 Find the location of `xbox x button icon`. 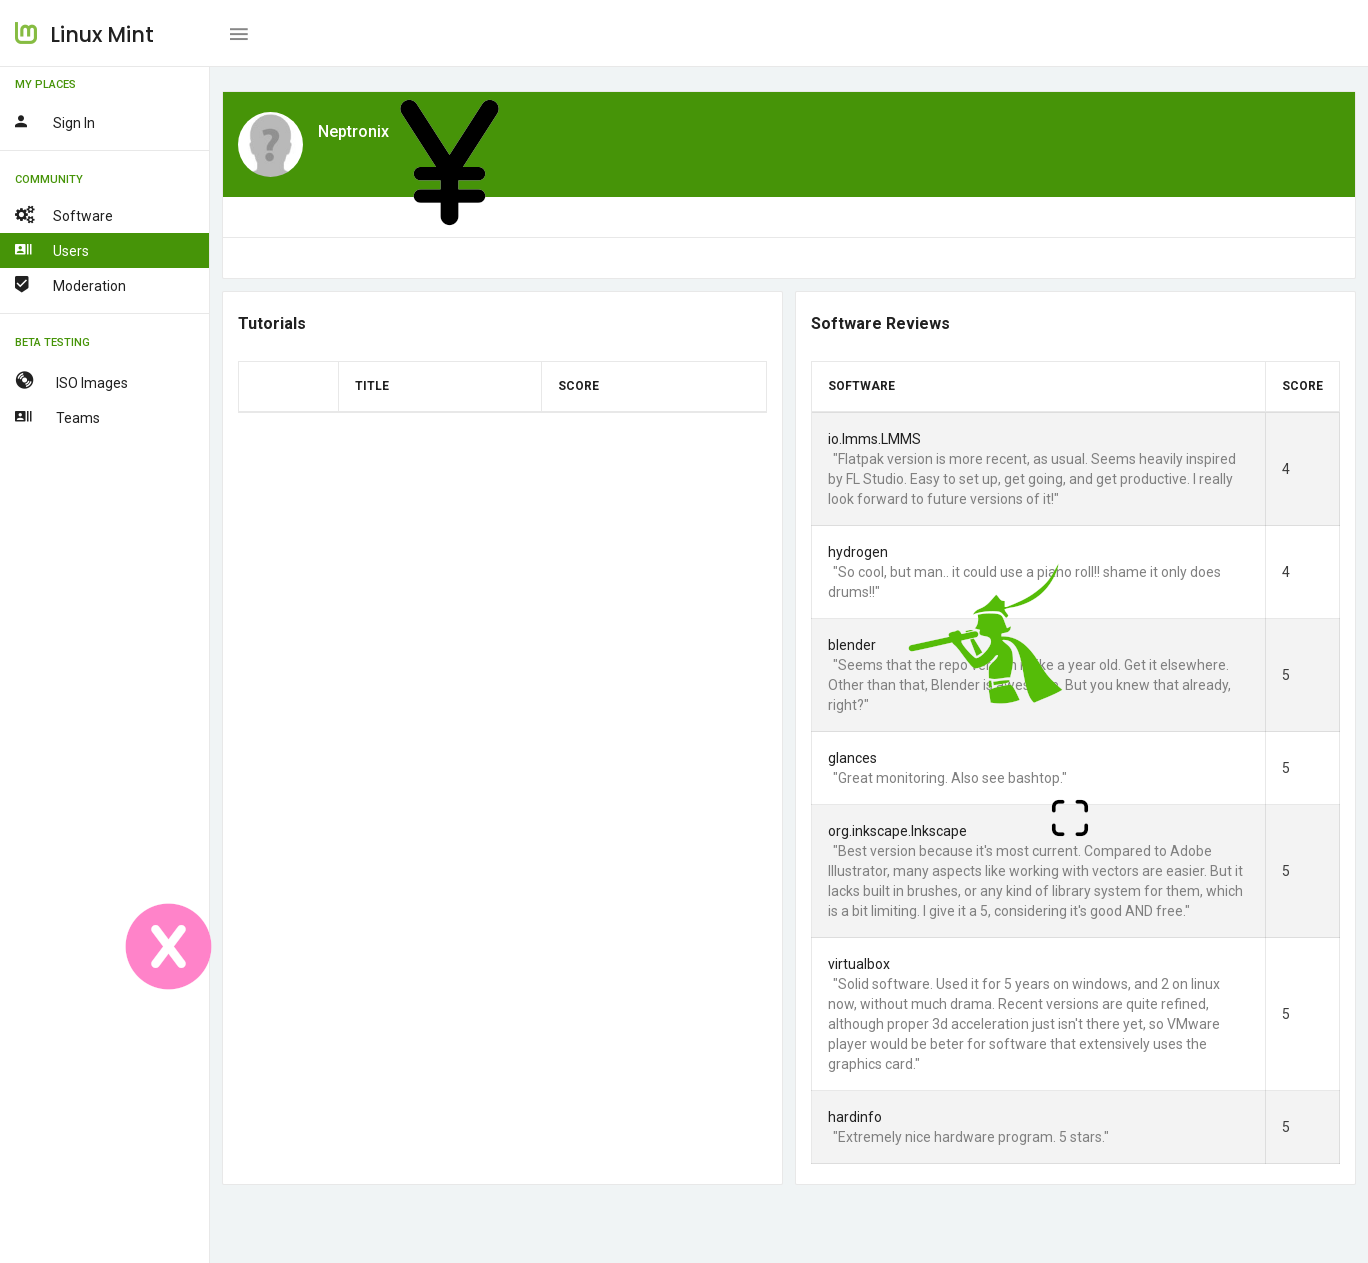

xbox x button icon is located at coordinates (168, 946).